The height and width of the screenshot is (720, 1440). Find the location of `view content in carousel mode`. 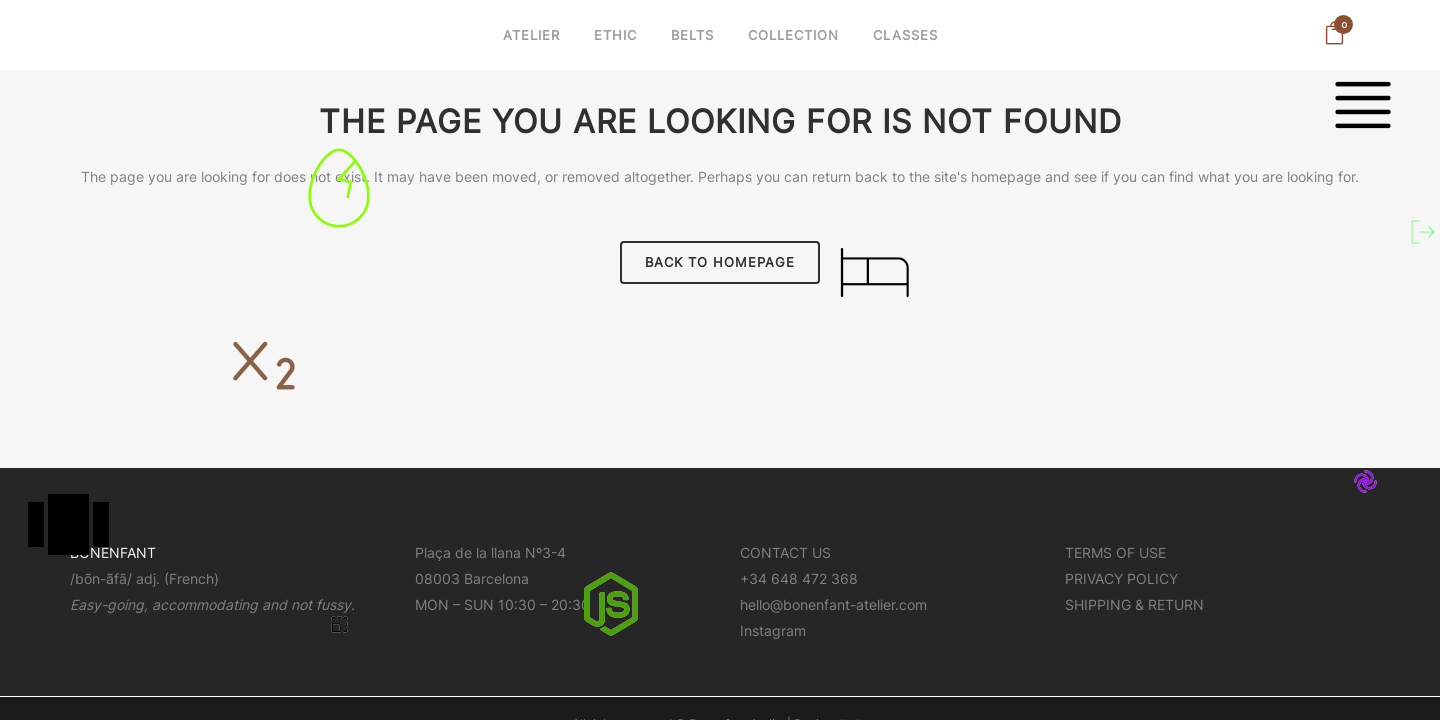

view content in carousel mode is located at coordinates (68, 526).